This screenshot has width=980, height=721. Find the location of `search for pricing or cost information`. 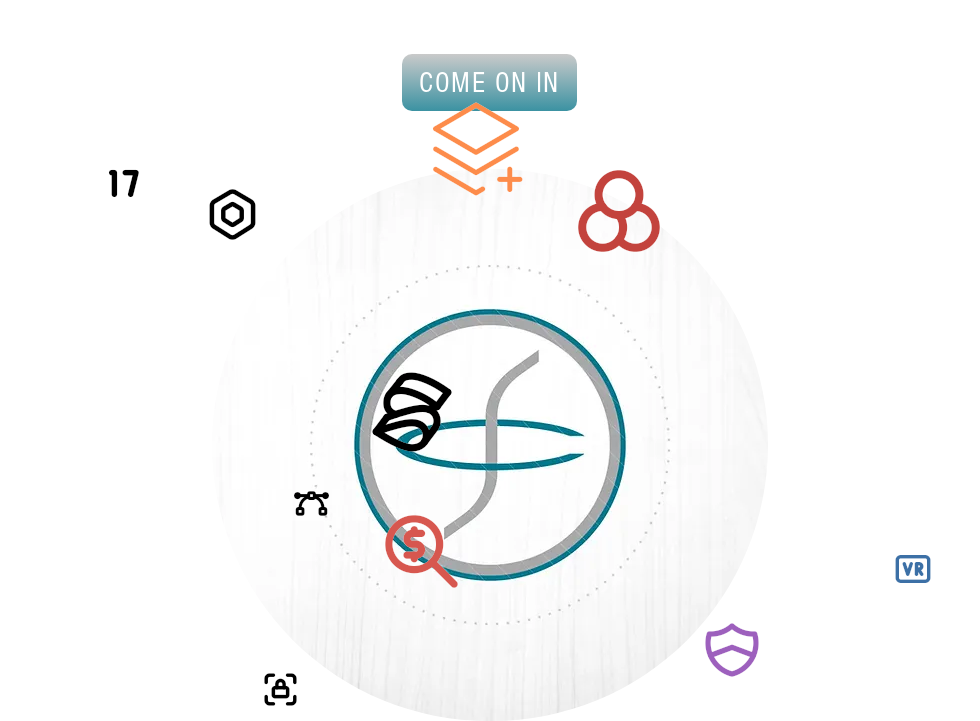

search for pricing or cost information is located at coordinates (421, 551).